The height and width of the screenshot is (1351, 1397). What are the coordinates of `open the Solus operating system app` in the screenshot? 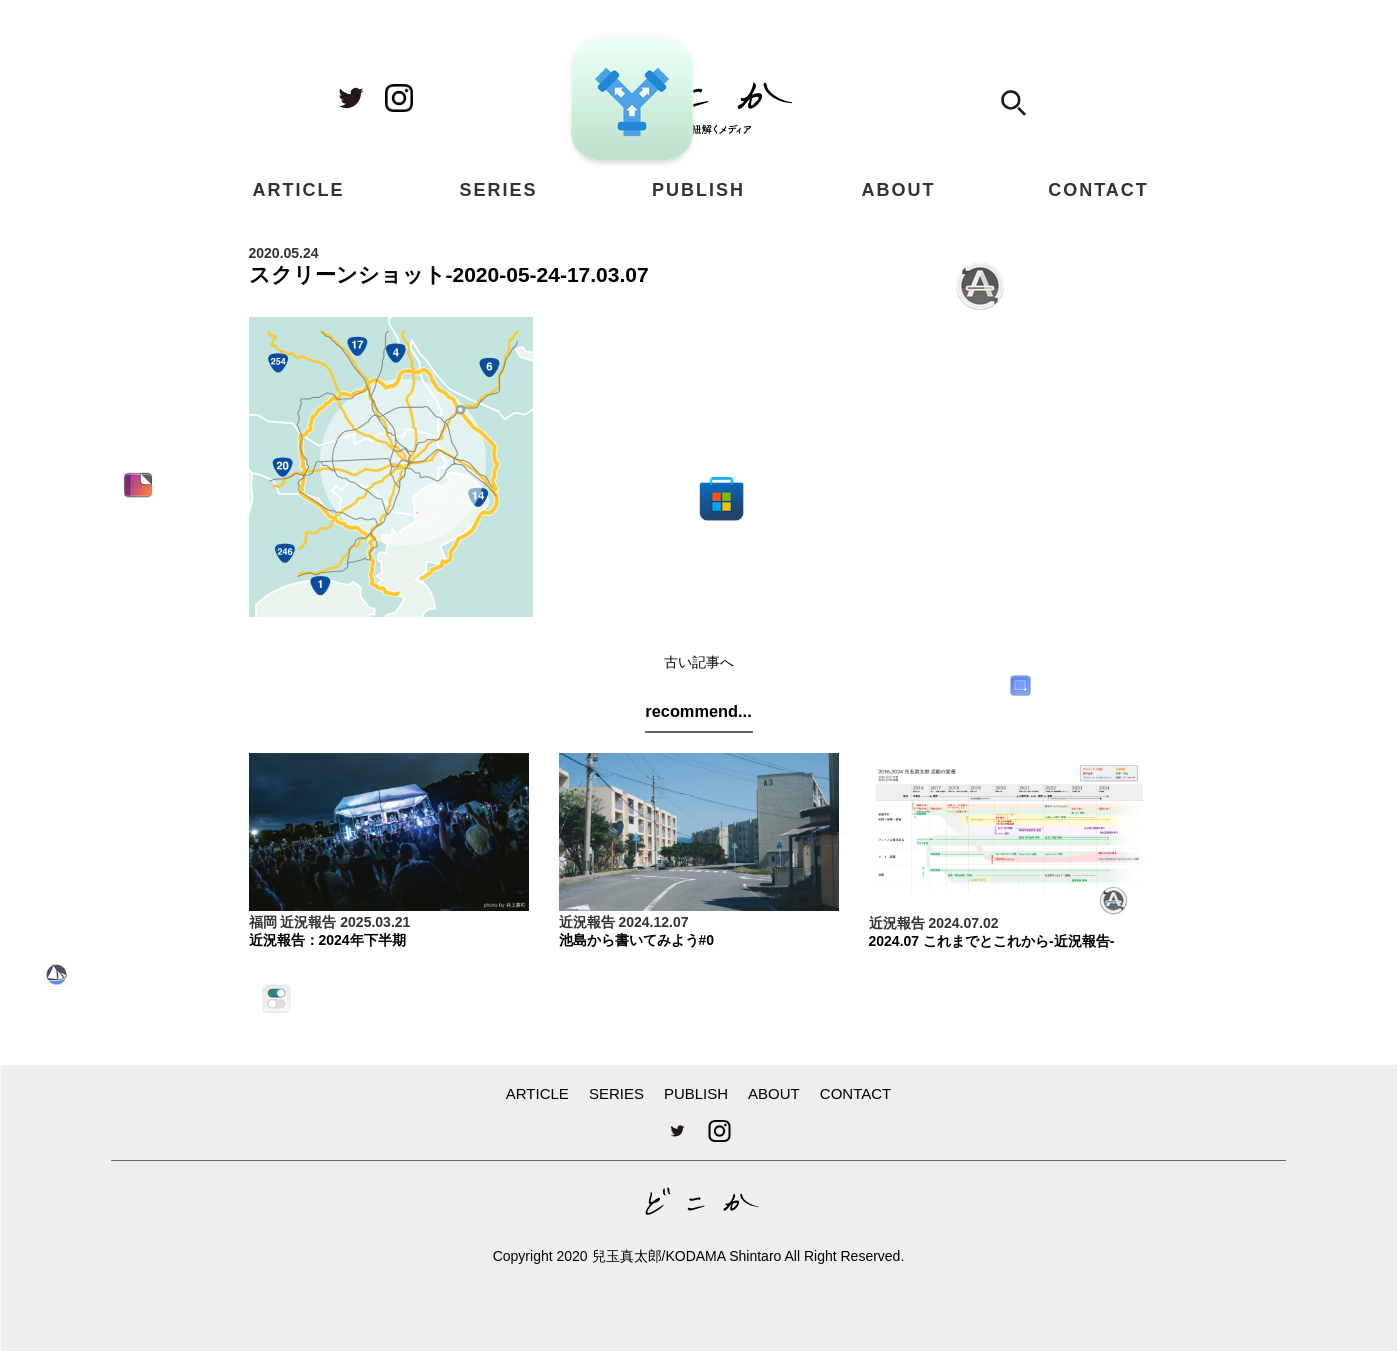 It's located at (56, 974).